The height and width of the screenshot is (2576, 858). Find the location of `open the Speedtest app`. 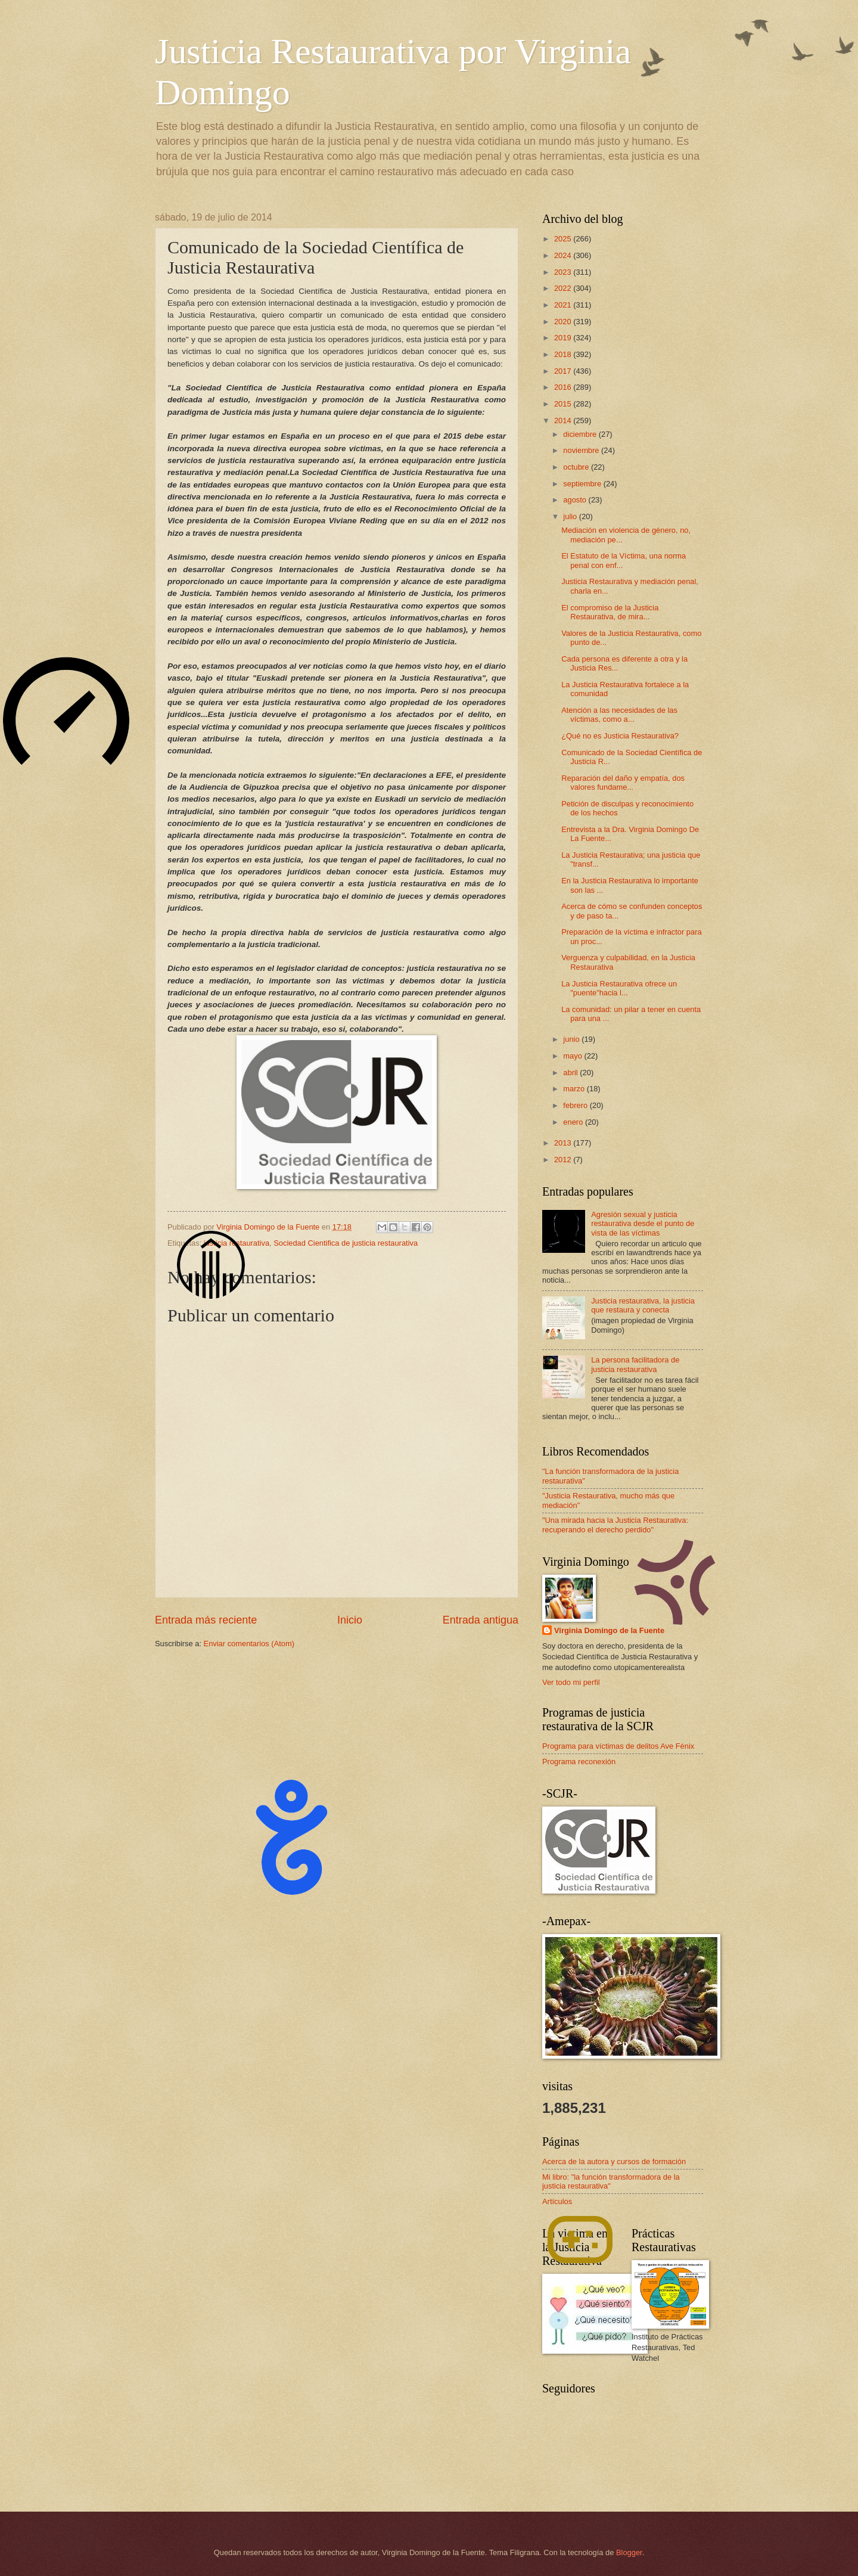

open the Speedtest app is located at coordinates (66, 711).